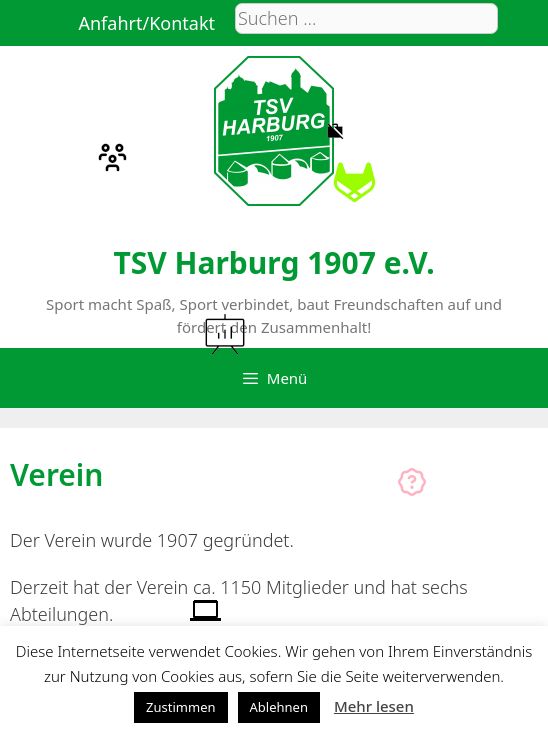 The height and width of the screenshot is (740, 548). I want to click on indicates work mode is disabled, so click(335, 131).